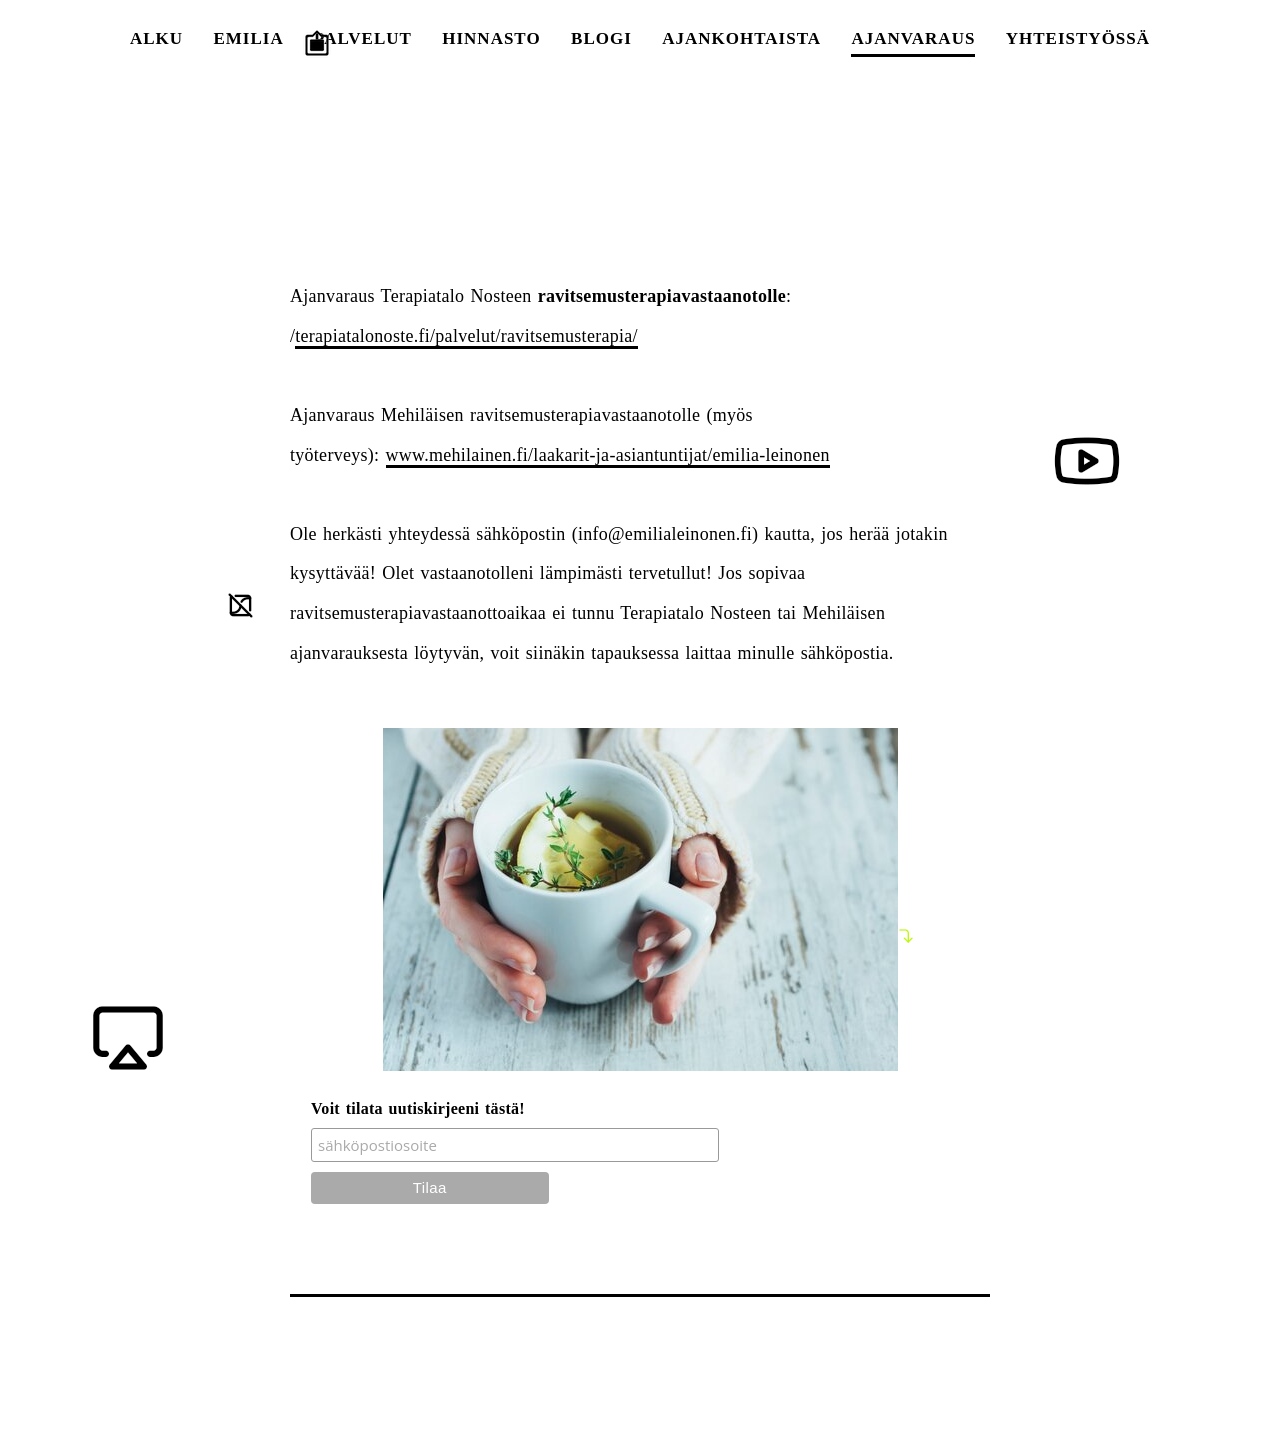 The width and height of the screenshot is (1280, 1445). Describe the element at coordinates (1087, 461) in the screenshot. I see `open youtube app` at that location.